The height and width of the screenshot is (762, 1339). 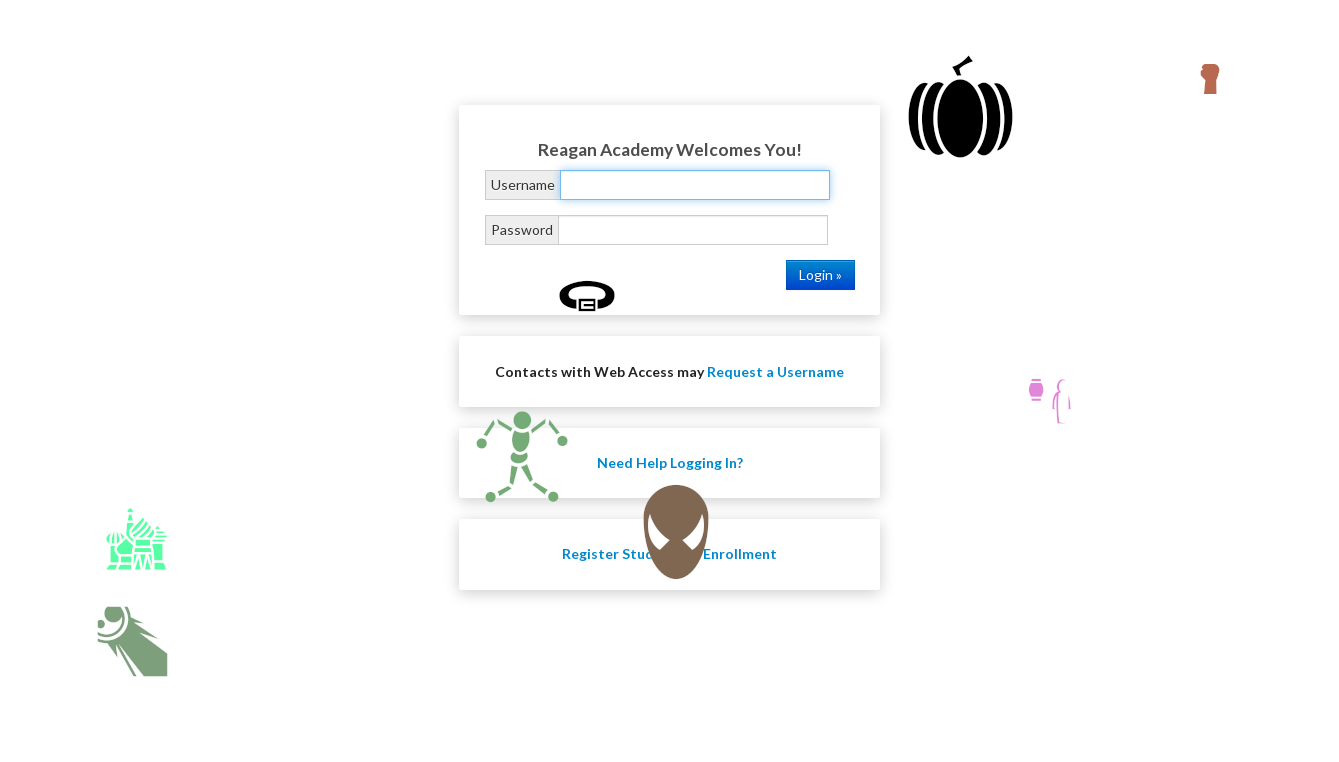 What do you see at coordinates (132, 641) in the screenshot?
I see `launch or throw a bowling ball in gameplay` at bounding box center [132, 641].